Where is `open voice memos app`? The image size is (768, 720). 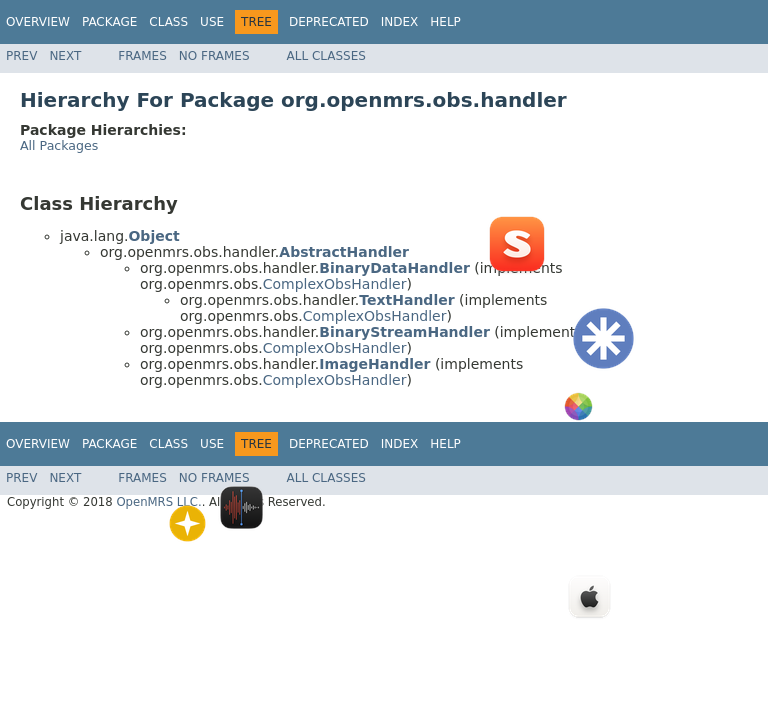 open voice memos app is located at coordinates (241, 507).